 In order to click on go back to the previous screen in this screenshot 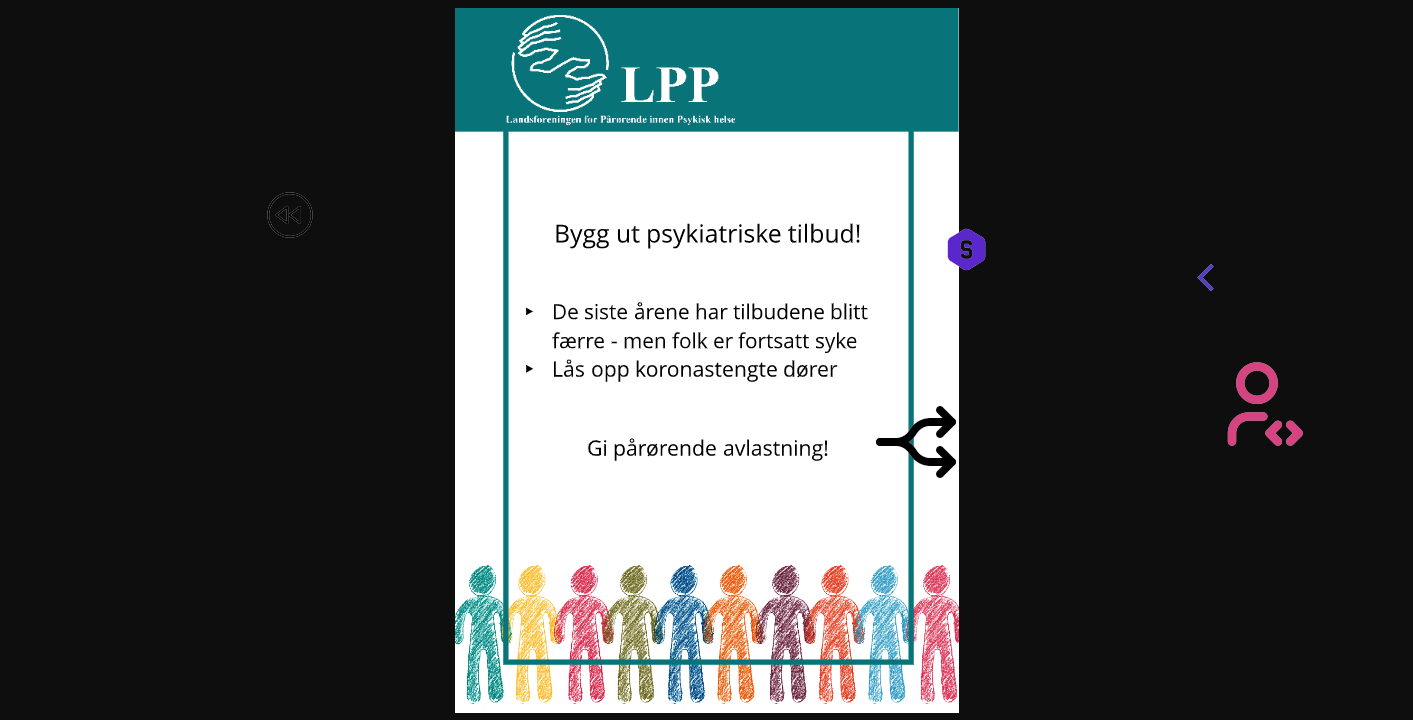, I will do `click(1205, 277)`.